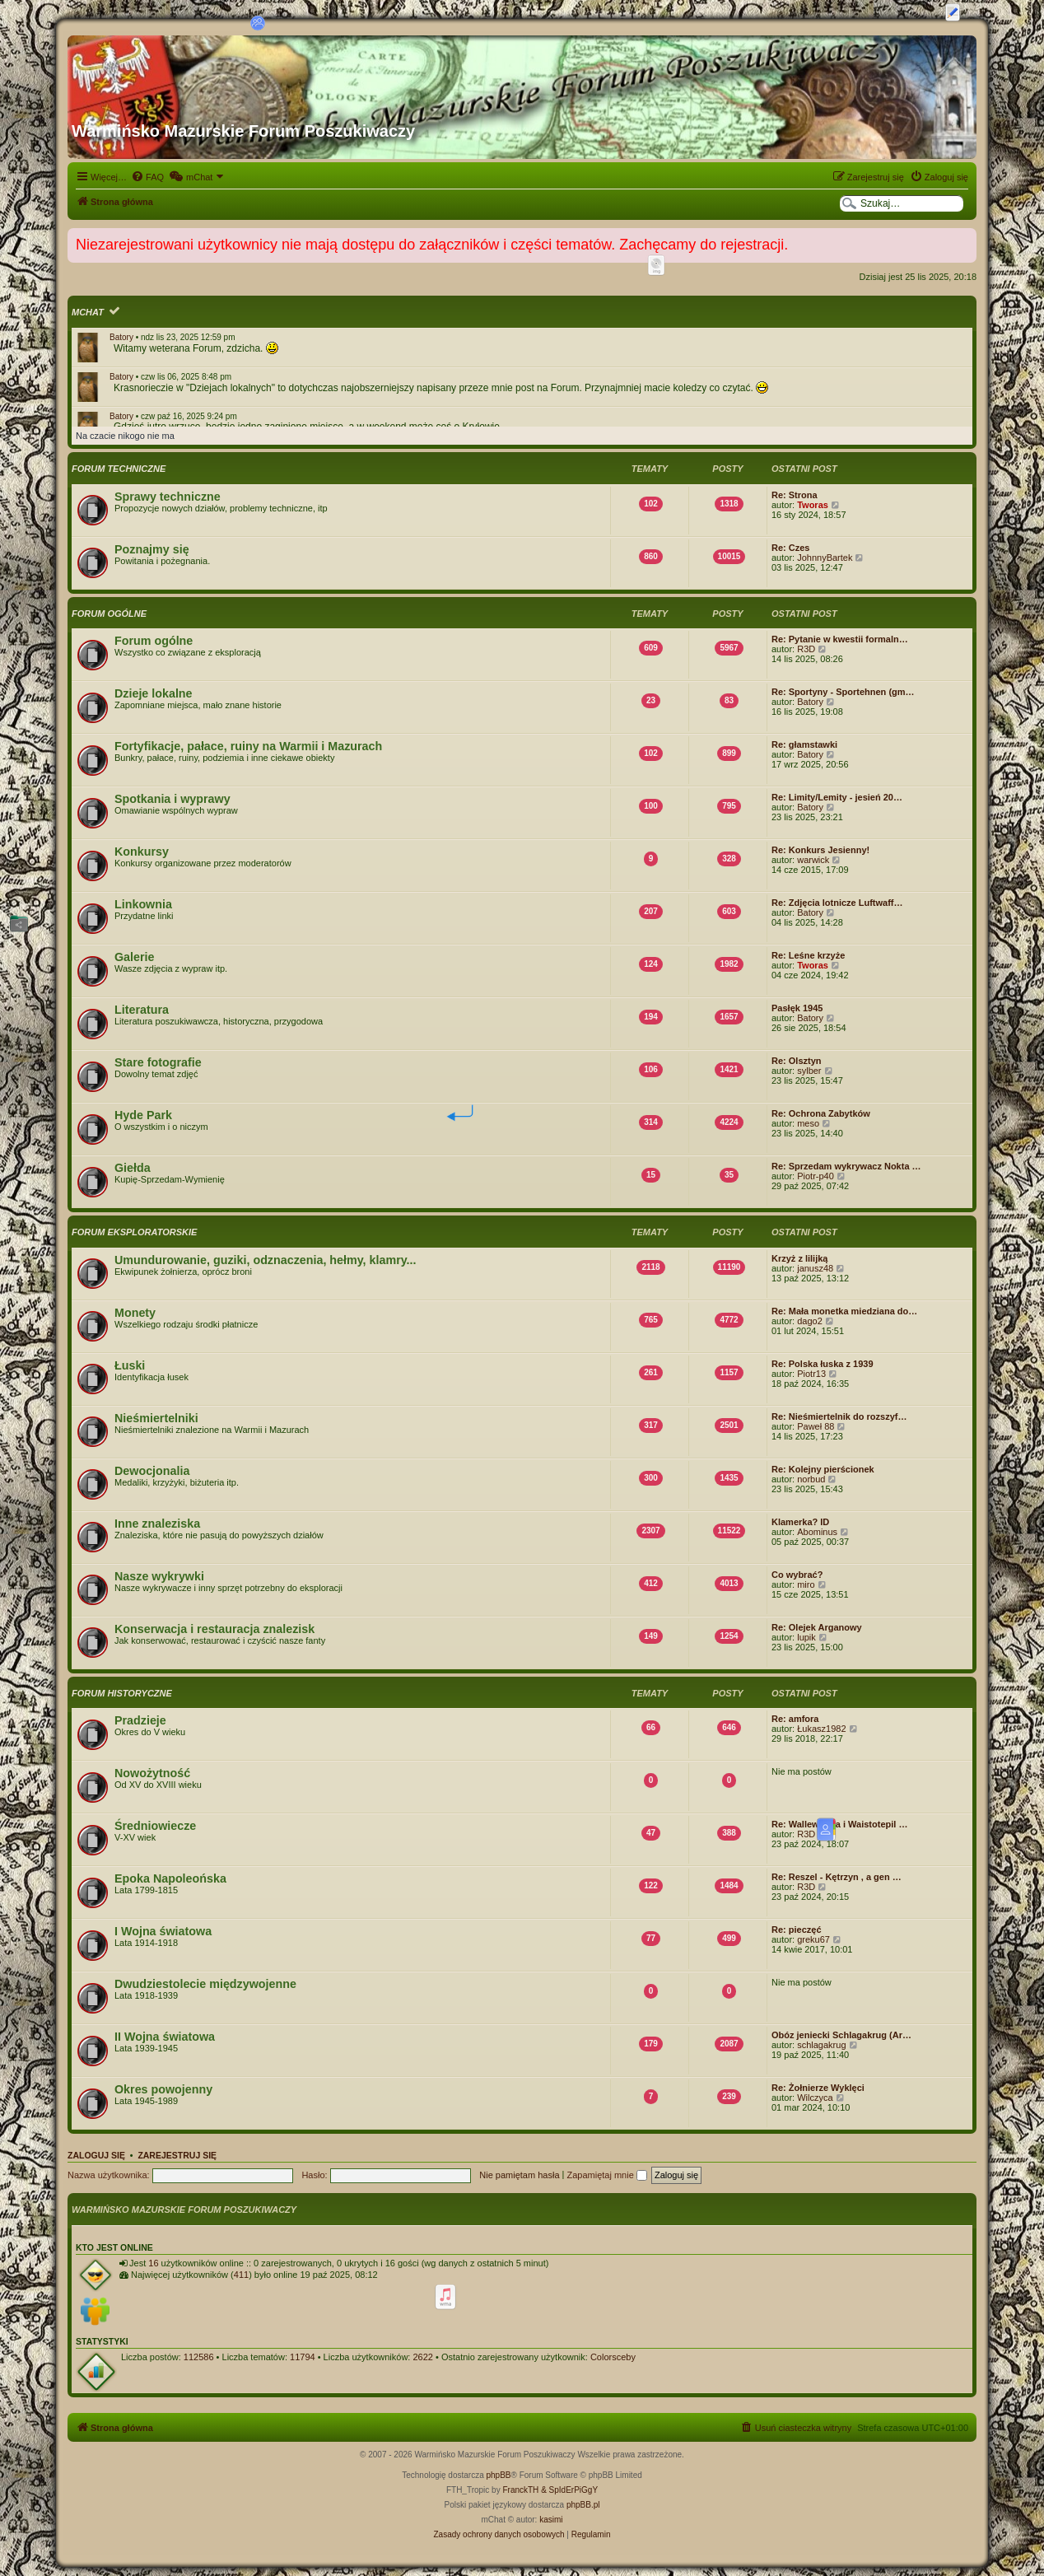 This screenshot has width=1044, height=2576. What do you see at coordinates (459, 1111) in the screenshot?
I see `reply to the sender of an email` at bounding box center [459, 1111].